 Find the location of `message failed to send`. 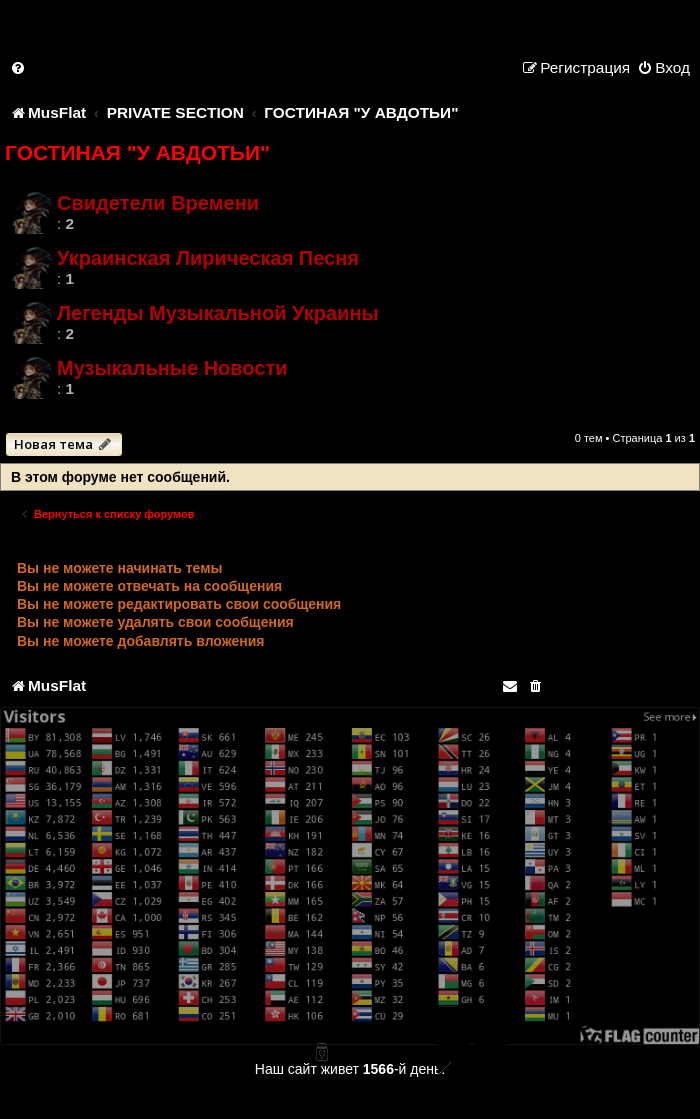

message failed to send is located at coordinates (472, 1041).